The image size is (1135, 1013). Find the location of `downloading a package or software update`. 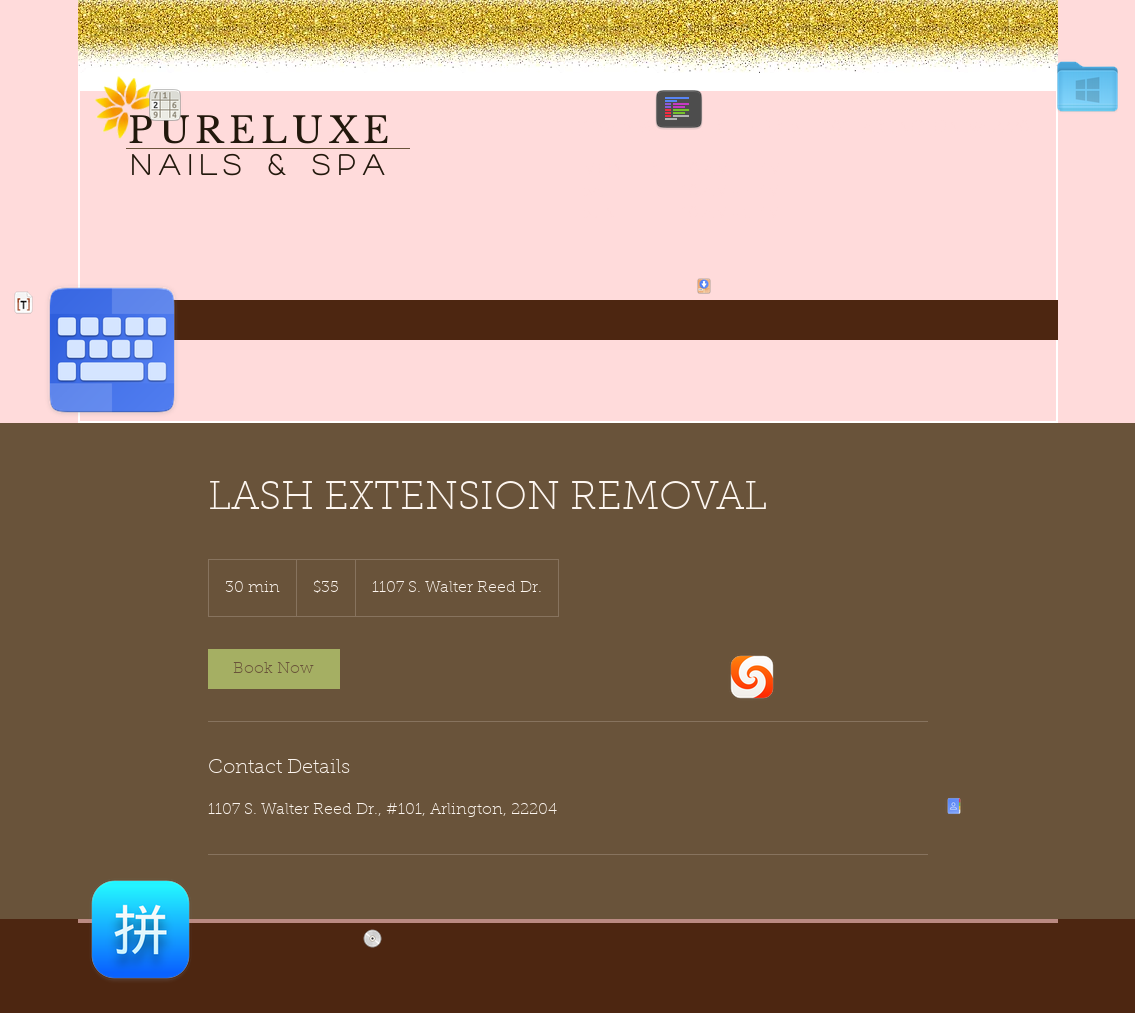

downloading a package or software update is located at coordinates (704, 286).